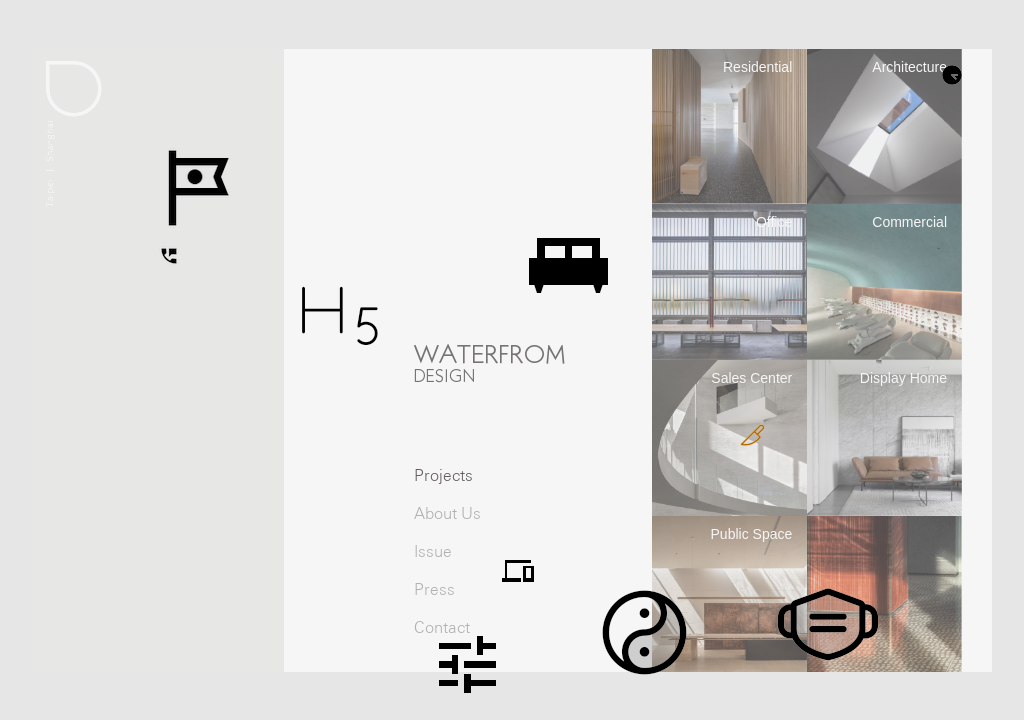 The width and height of the screenshot is (1024, 720). Describe the element at coordinates (195, 188) in the screenshot. I see `start a guided tour or walkthrough` at that location.